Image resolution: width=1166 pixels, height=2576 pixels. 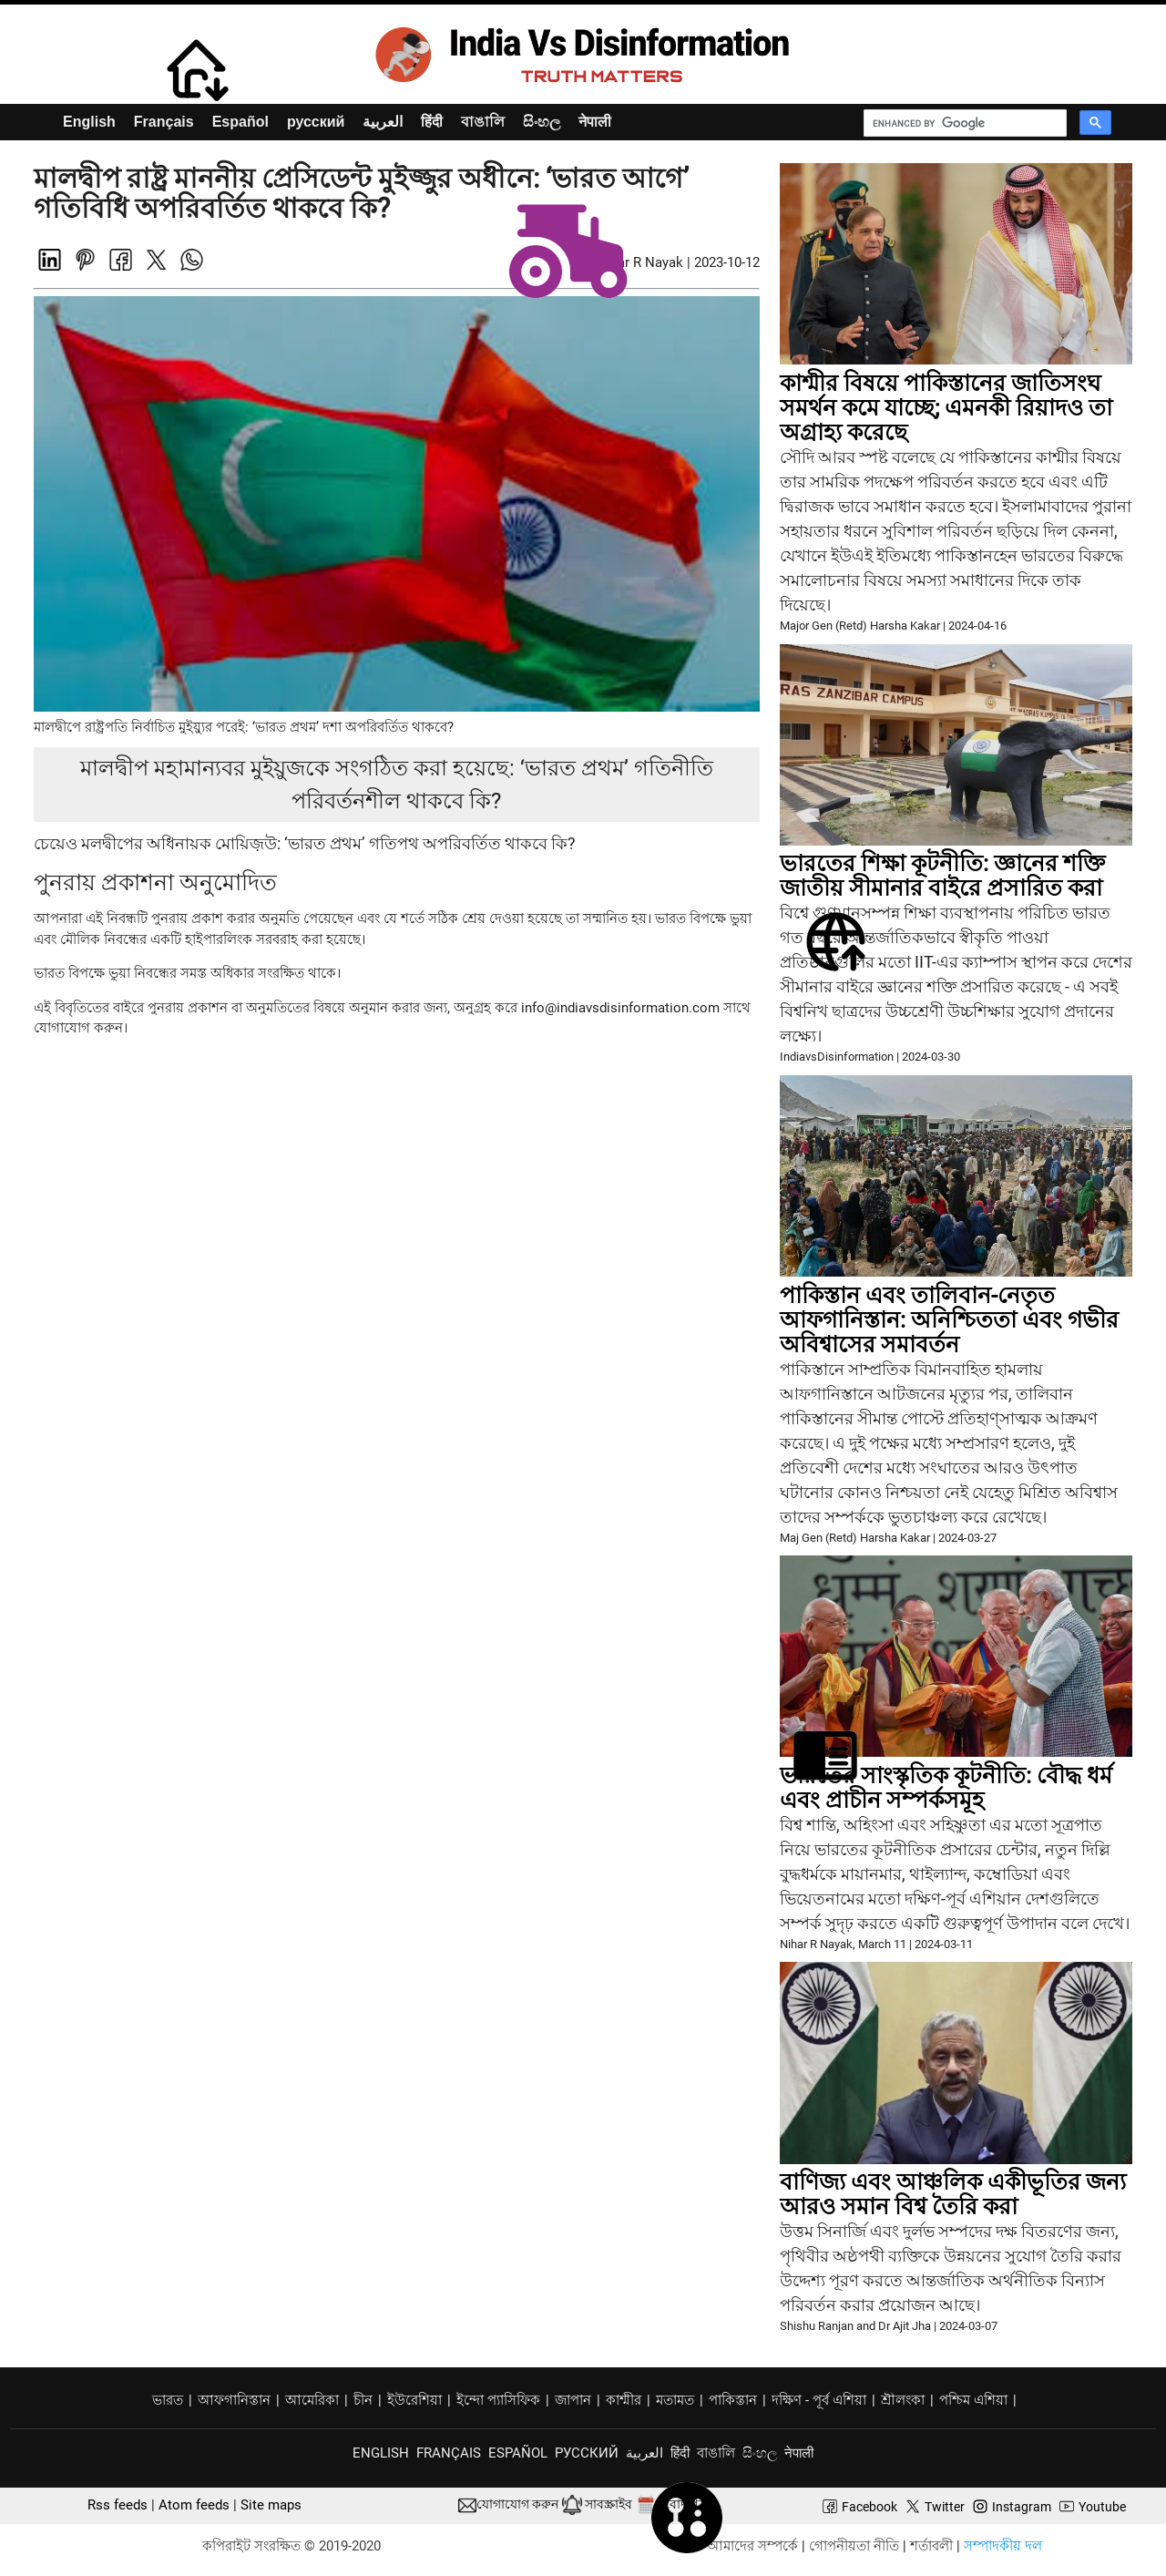 What do you see at coordinates (825, 1754) in the screenshot?
I see `switch to reader mode for distraction-free reading` at bounding box center [825, 1754].